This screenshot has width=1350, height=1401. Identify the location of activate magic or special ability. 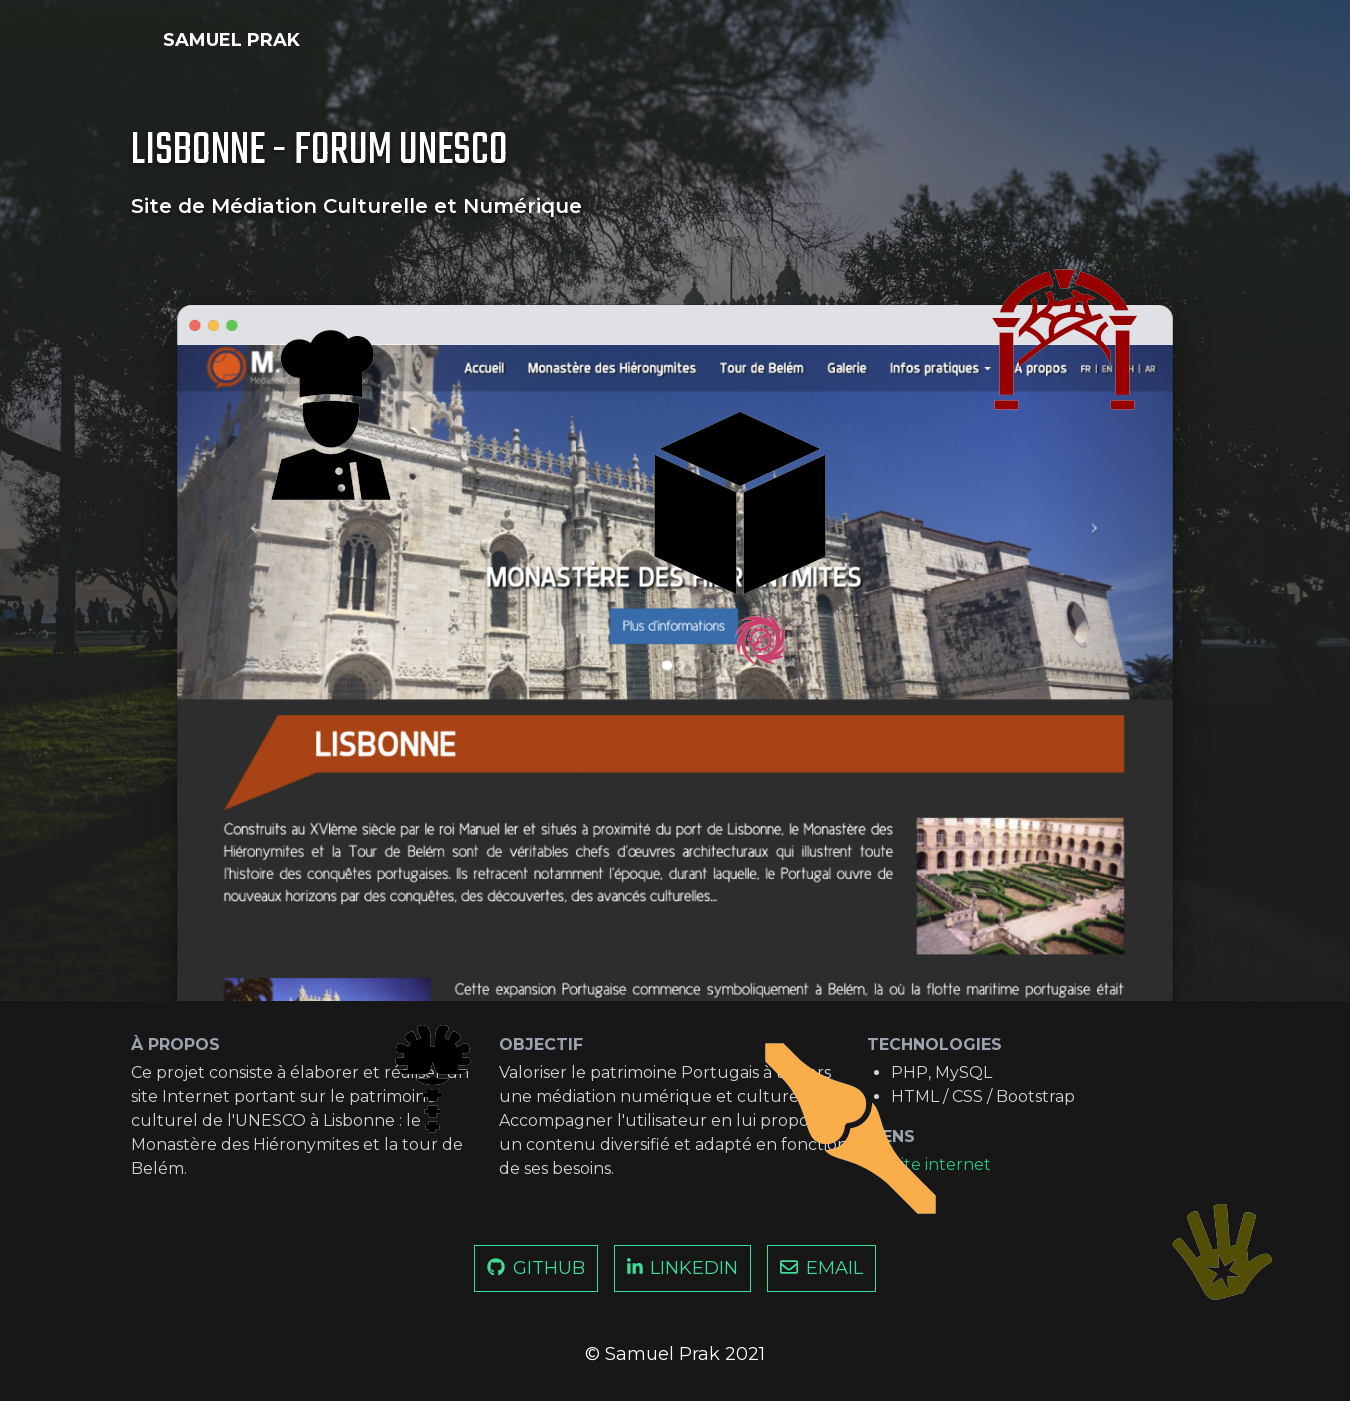
(1223, 1254).